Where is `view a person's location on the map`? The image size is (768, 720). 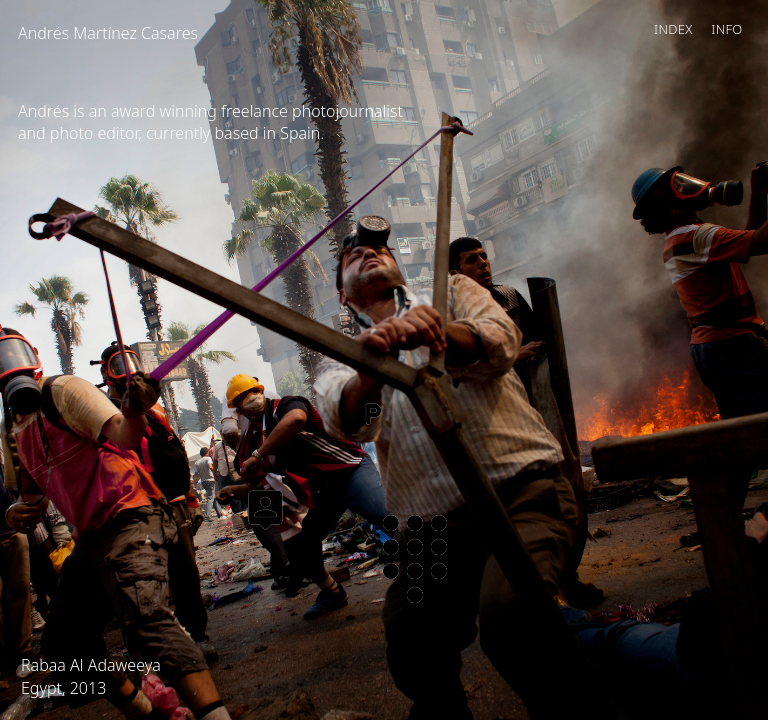 view a person's location on the map is located at coordinates (265, 509).